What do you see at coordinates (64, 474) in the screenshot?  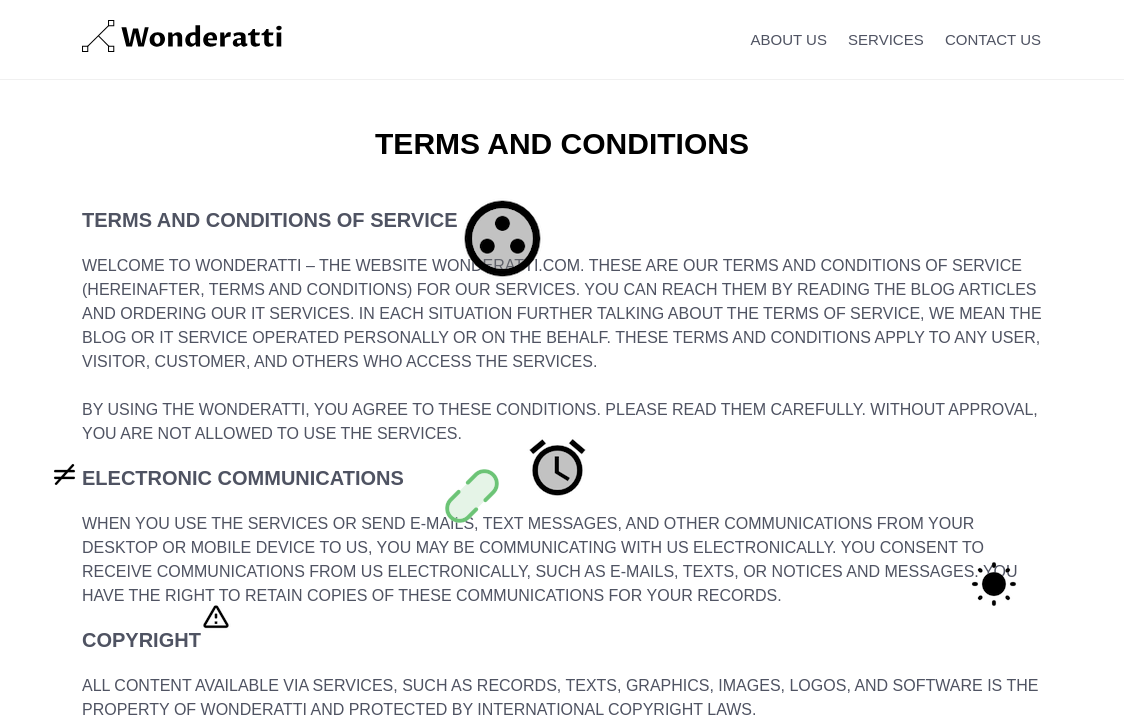 I see `indicates values are not equal or mismatched` at bounding box center [64, 474].